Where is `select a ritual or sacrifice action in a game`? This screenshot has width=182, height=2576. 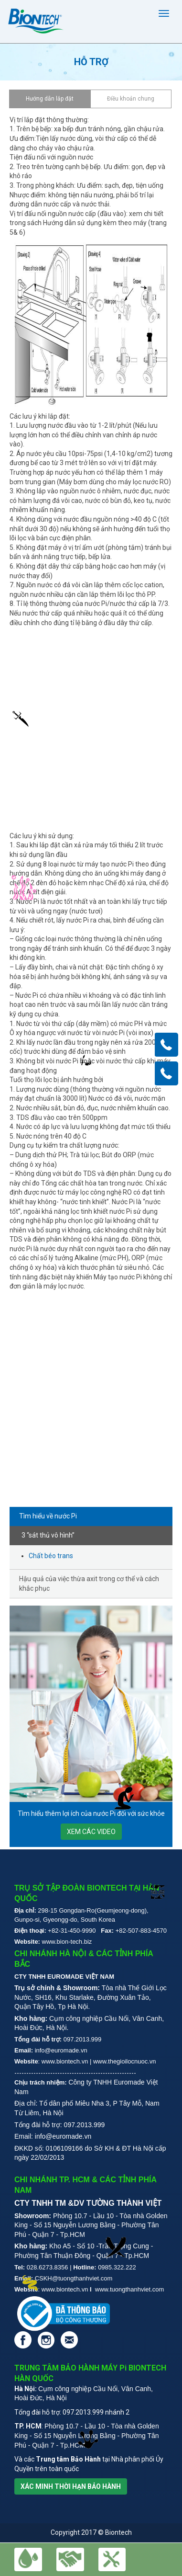 select a ritual or sacrifice action in a game is located at coordinates (21, 719).